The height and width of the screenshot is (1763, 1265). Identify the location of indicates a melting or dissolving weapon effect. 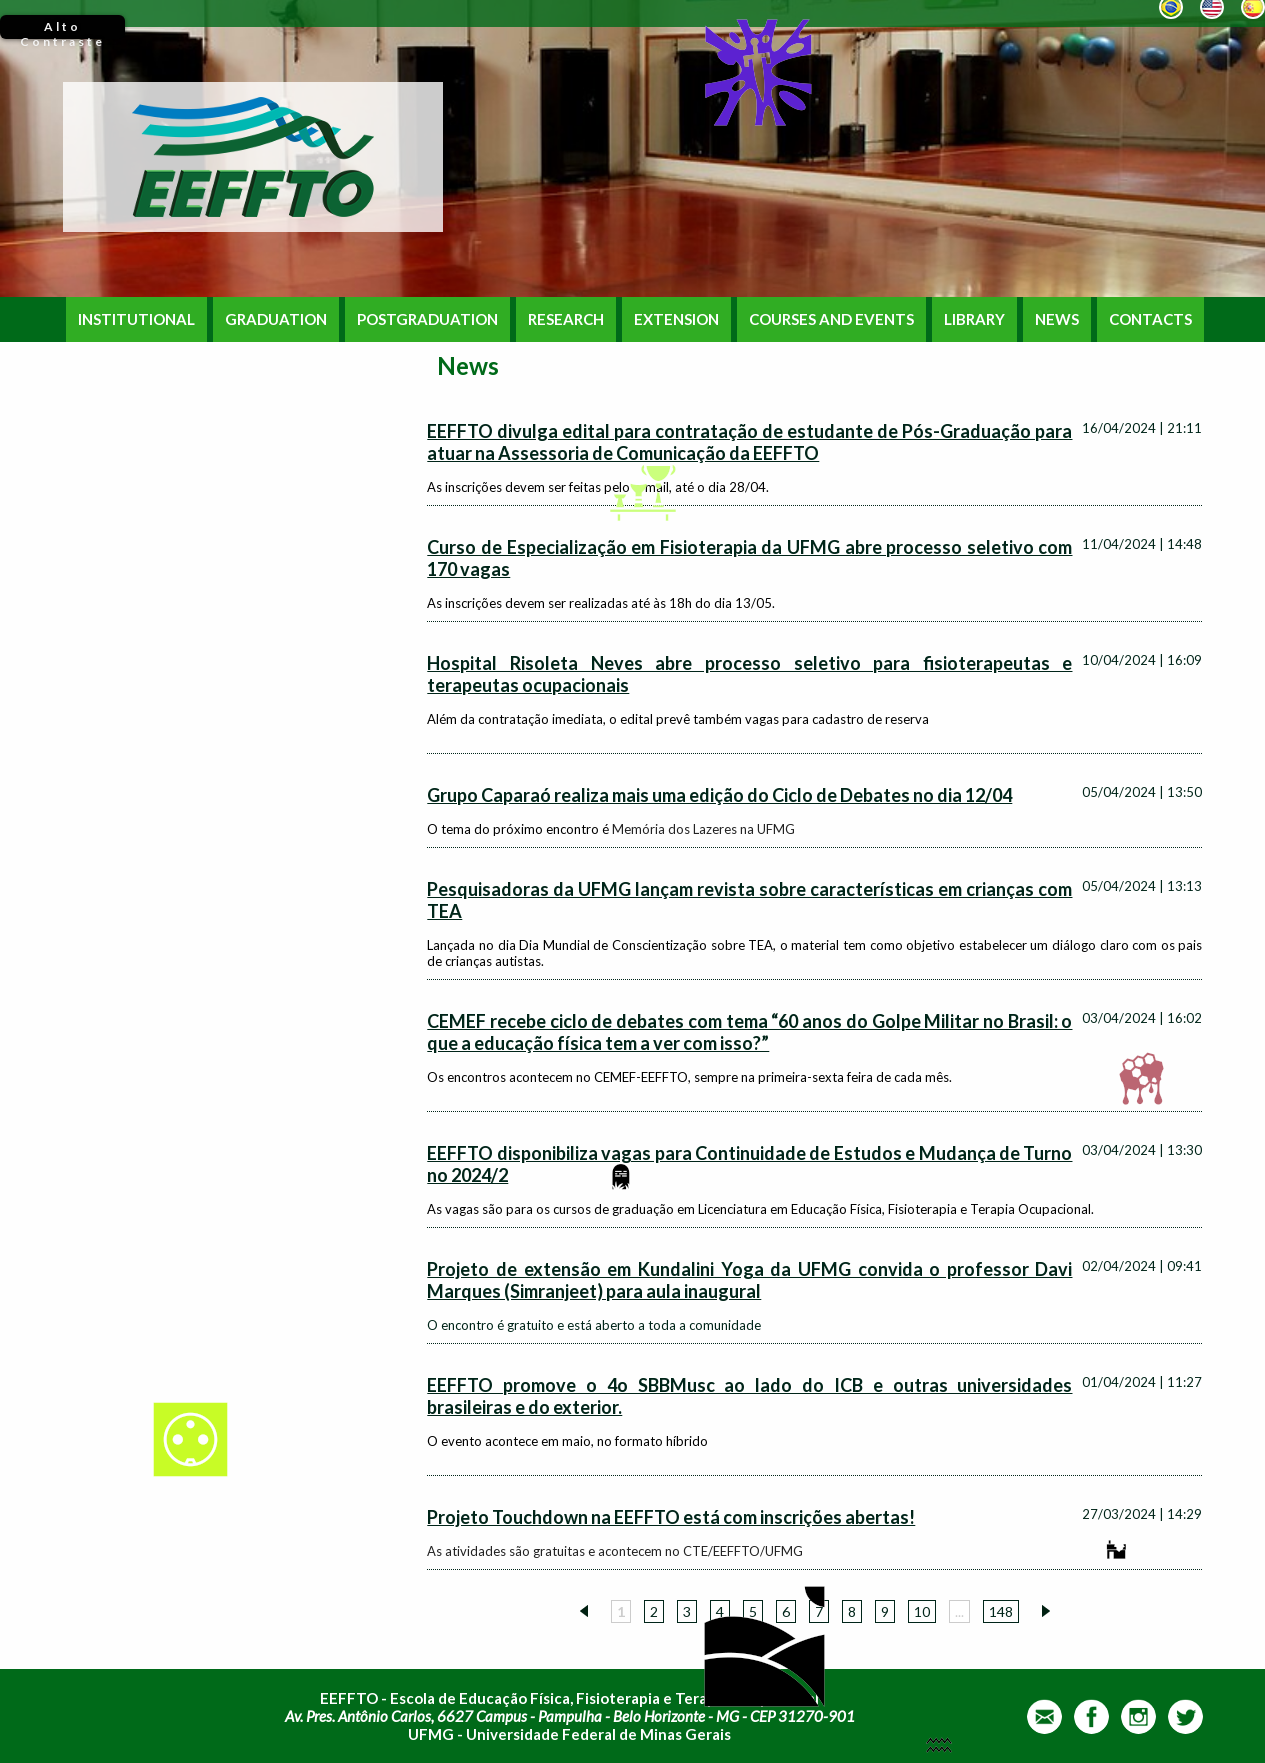
(758, 72).